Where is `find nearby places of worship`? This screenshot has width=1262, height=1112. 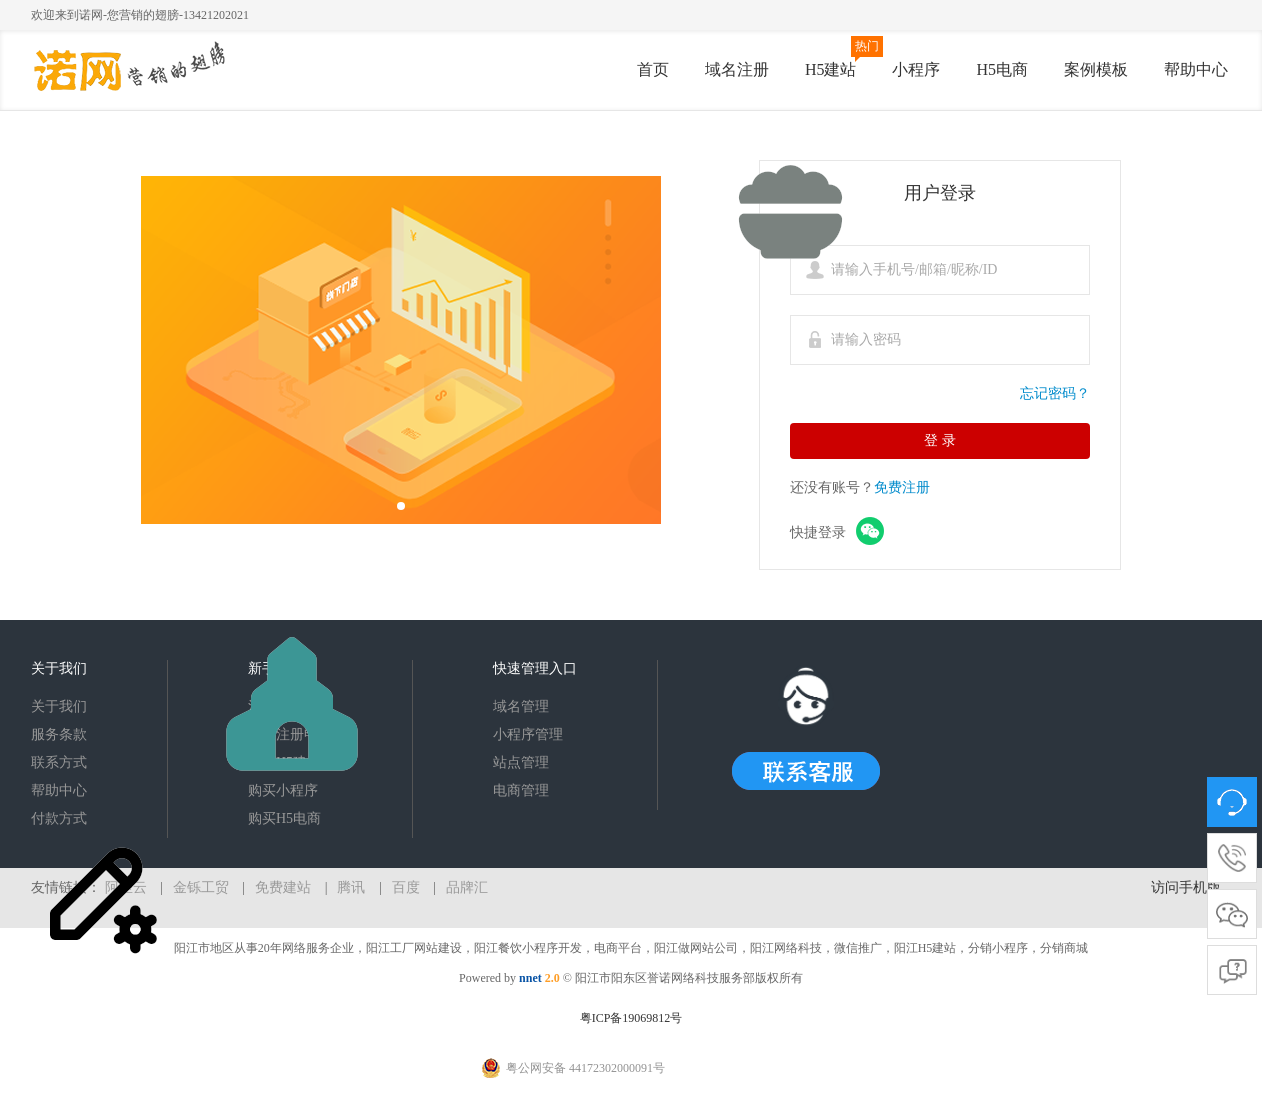 find nearby places of worship is located at coordinates (292, 705).